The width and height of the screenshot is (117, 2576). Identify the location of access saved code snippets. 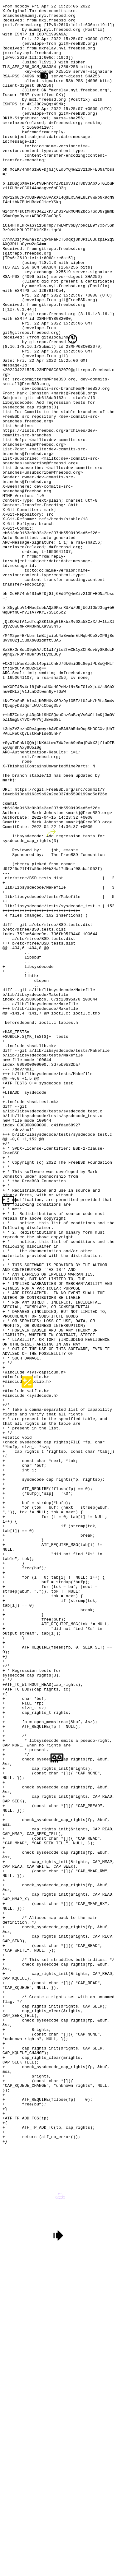
(44, 76).